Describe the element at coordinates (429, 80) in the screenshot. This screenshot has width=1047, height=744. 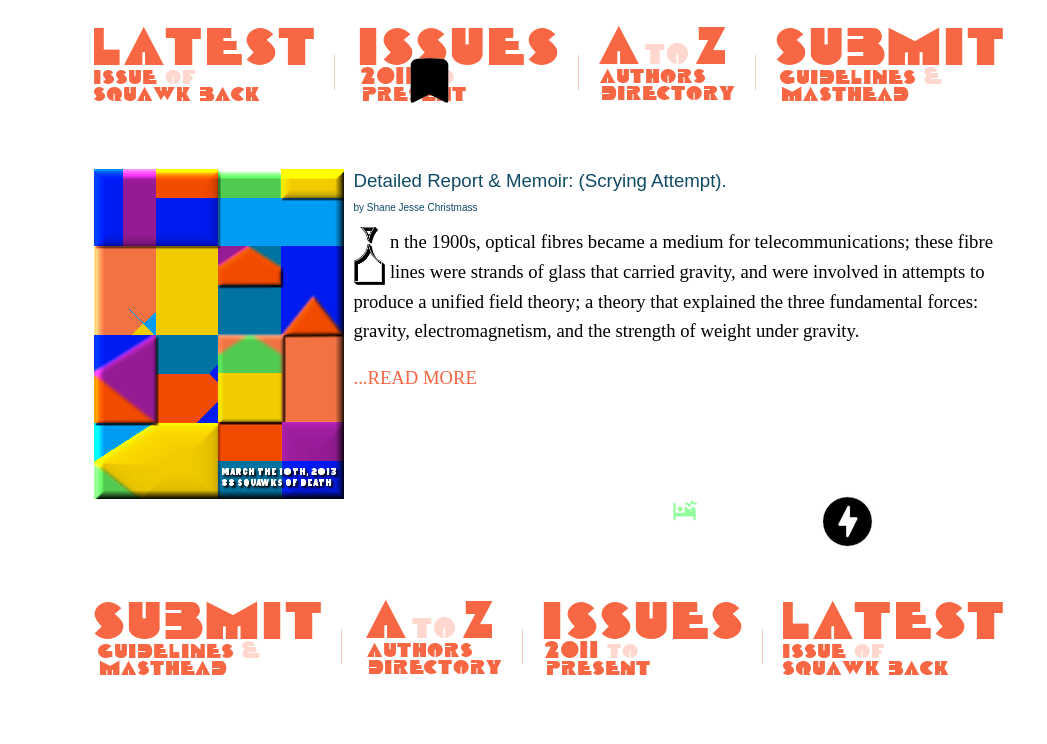
I see `save this item to your bookmarks` at that location.